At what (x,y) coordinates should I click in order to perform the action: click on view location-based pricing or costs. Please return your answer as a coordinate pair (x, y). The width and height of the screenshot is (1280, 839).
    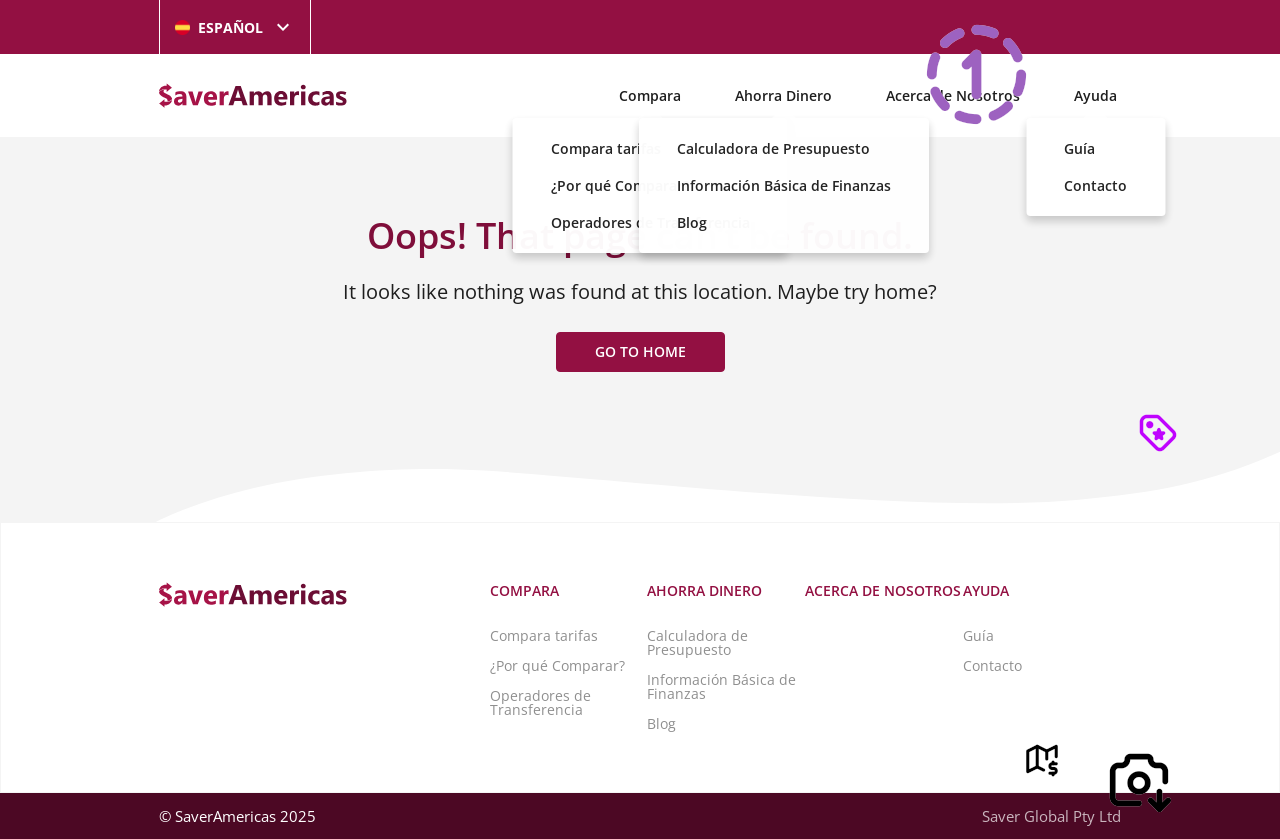
    Looking at the image, I should click on (1042, 759).